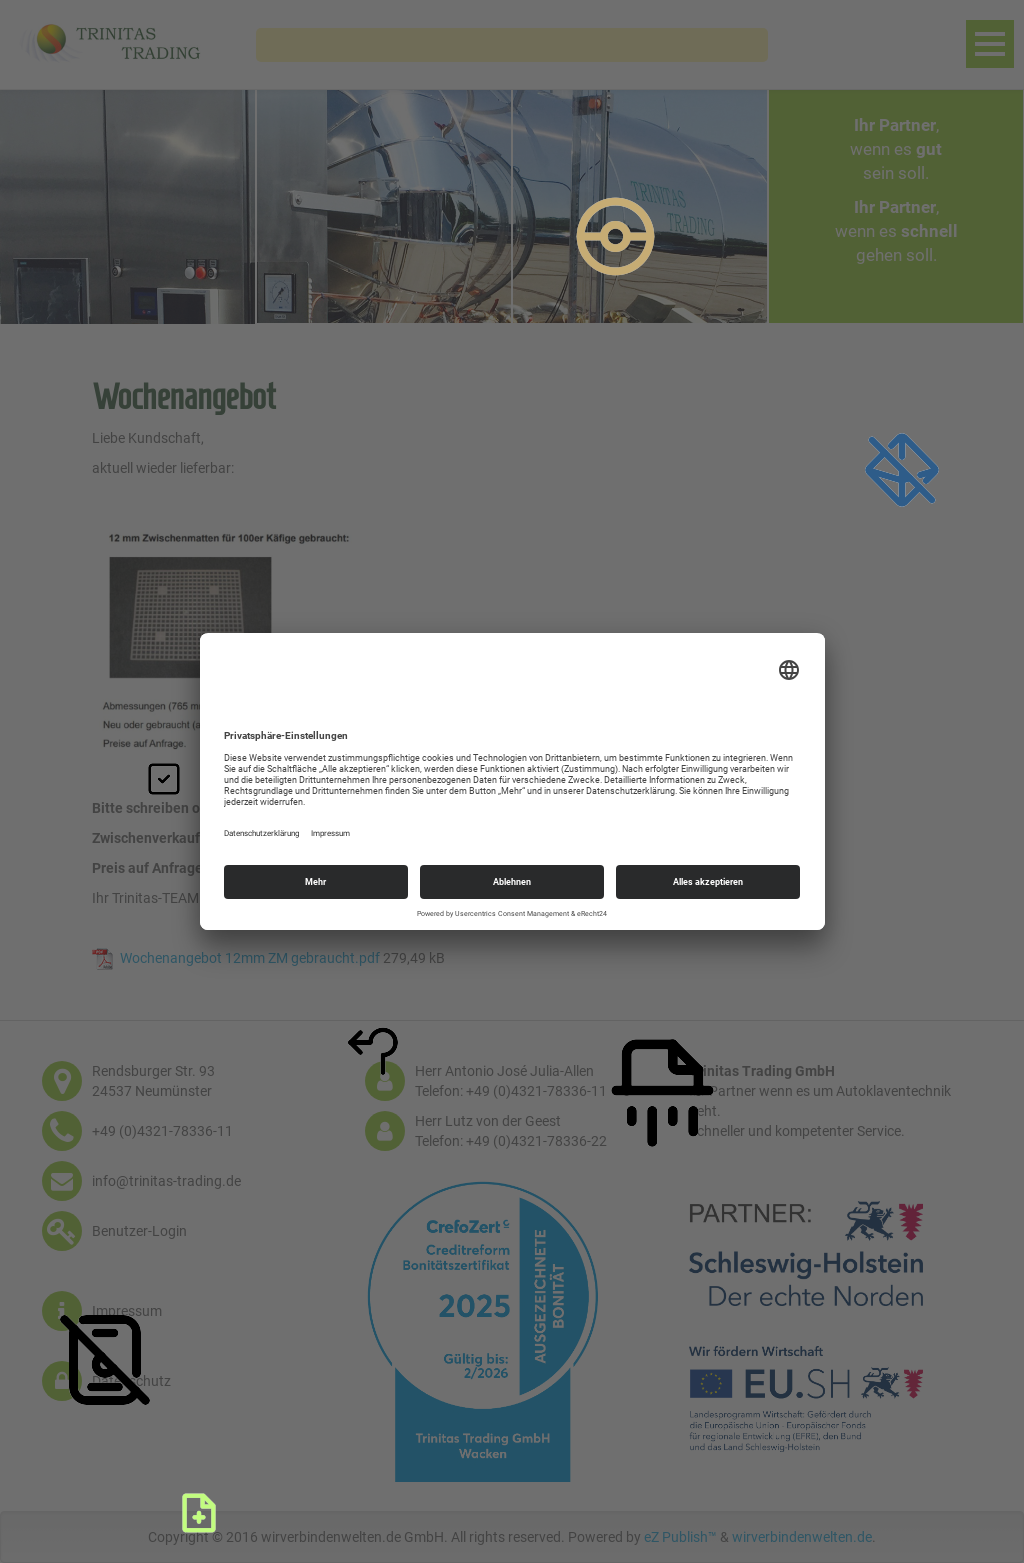  What do you see at coordinates (662, 1090) in the screenshot?
I see `permanently delete a file` at bounding box center [662, 1090].